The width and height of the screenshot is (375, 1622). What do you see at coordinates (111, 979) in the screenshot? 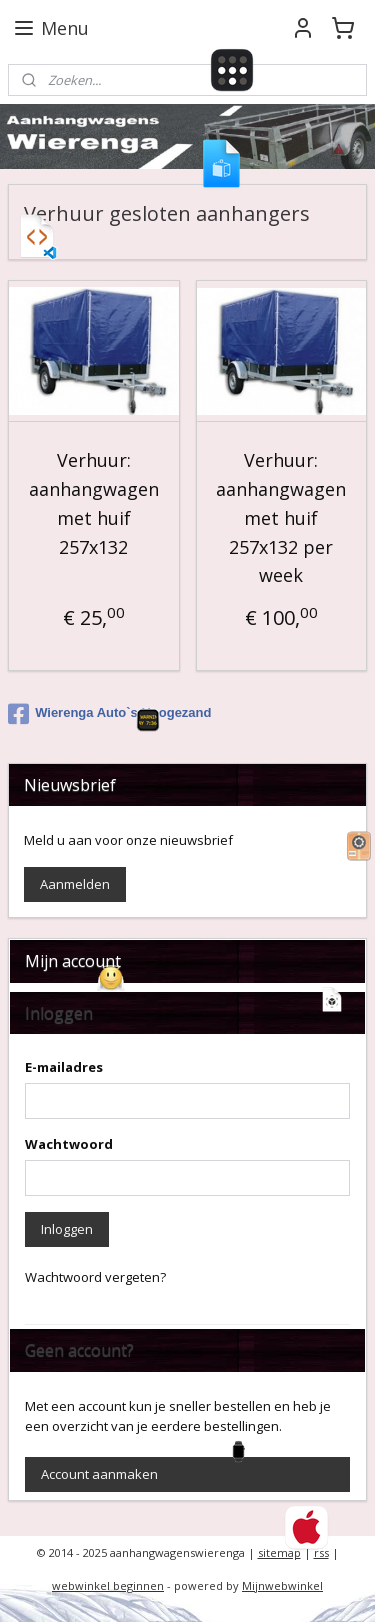
I see `insert angel face emoji in chat` at bounding box center [111, 979].